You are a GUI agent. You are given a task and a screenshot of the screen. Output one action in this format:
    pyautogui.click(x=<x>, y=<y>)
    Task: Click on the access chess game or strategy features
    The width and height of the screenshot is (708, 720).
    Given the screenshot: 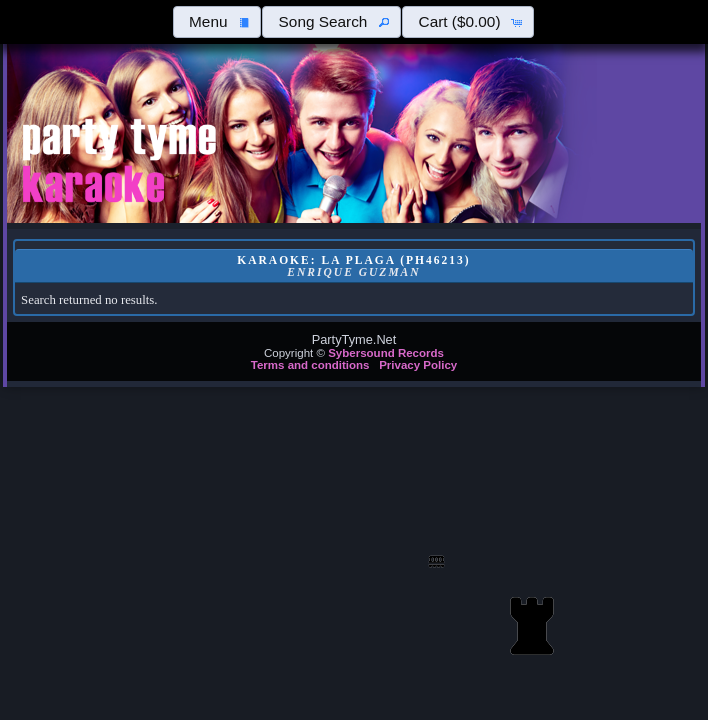 What is the action you would take?
    pyautogui.click(x=532, y=626)
    